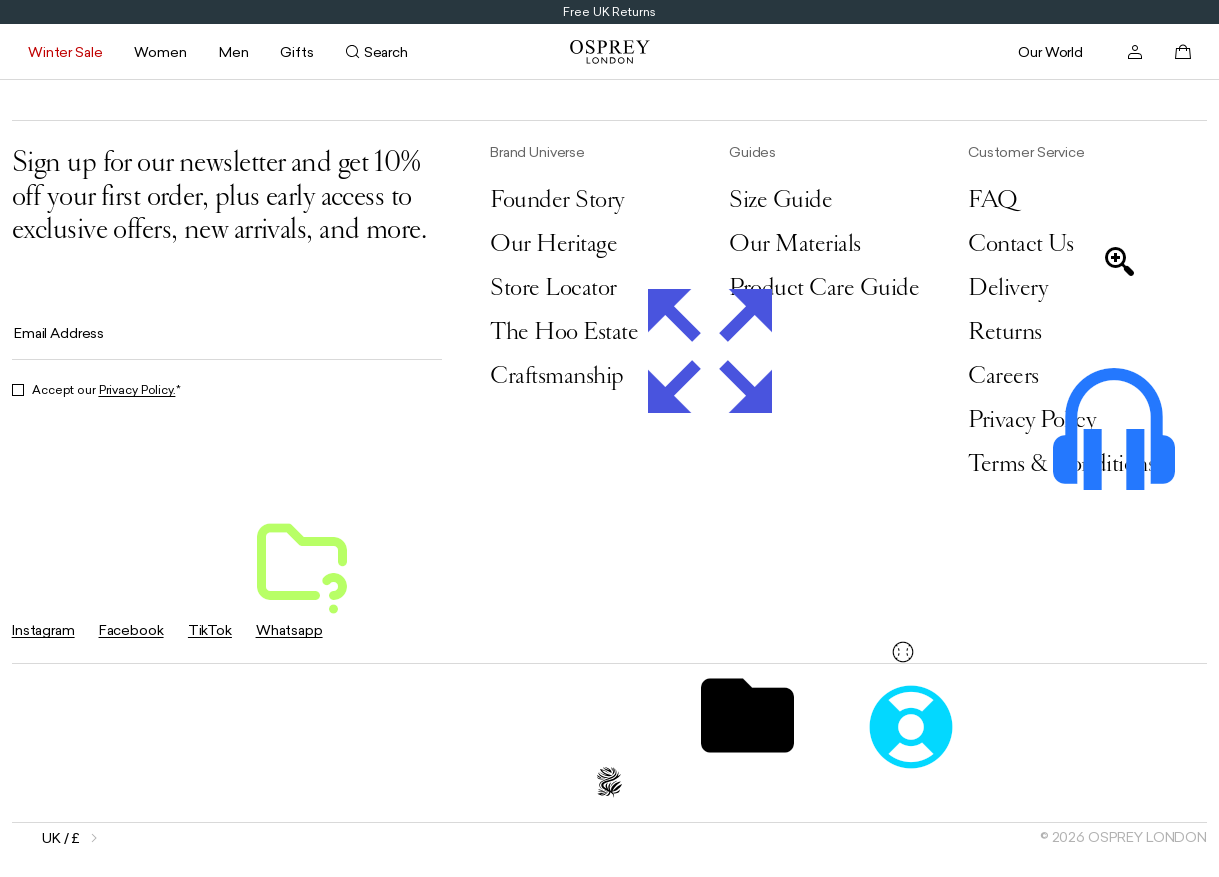 The height and width of the screenshot is (877, 1219). Describe the element at coordinates (1120, 262) in the screenshot. I see `zoom in on content` at that location.